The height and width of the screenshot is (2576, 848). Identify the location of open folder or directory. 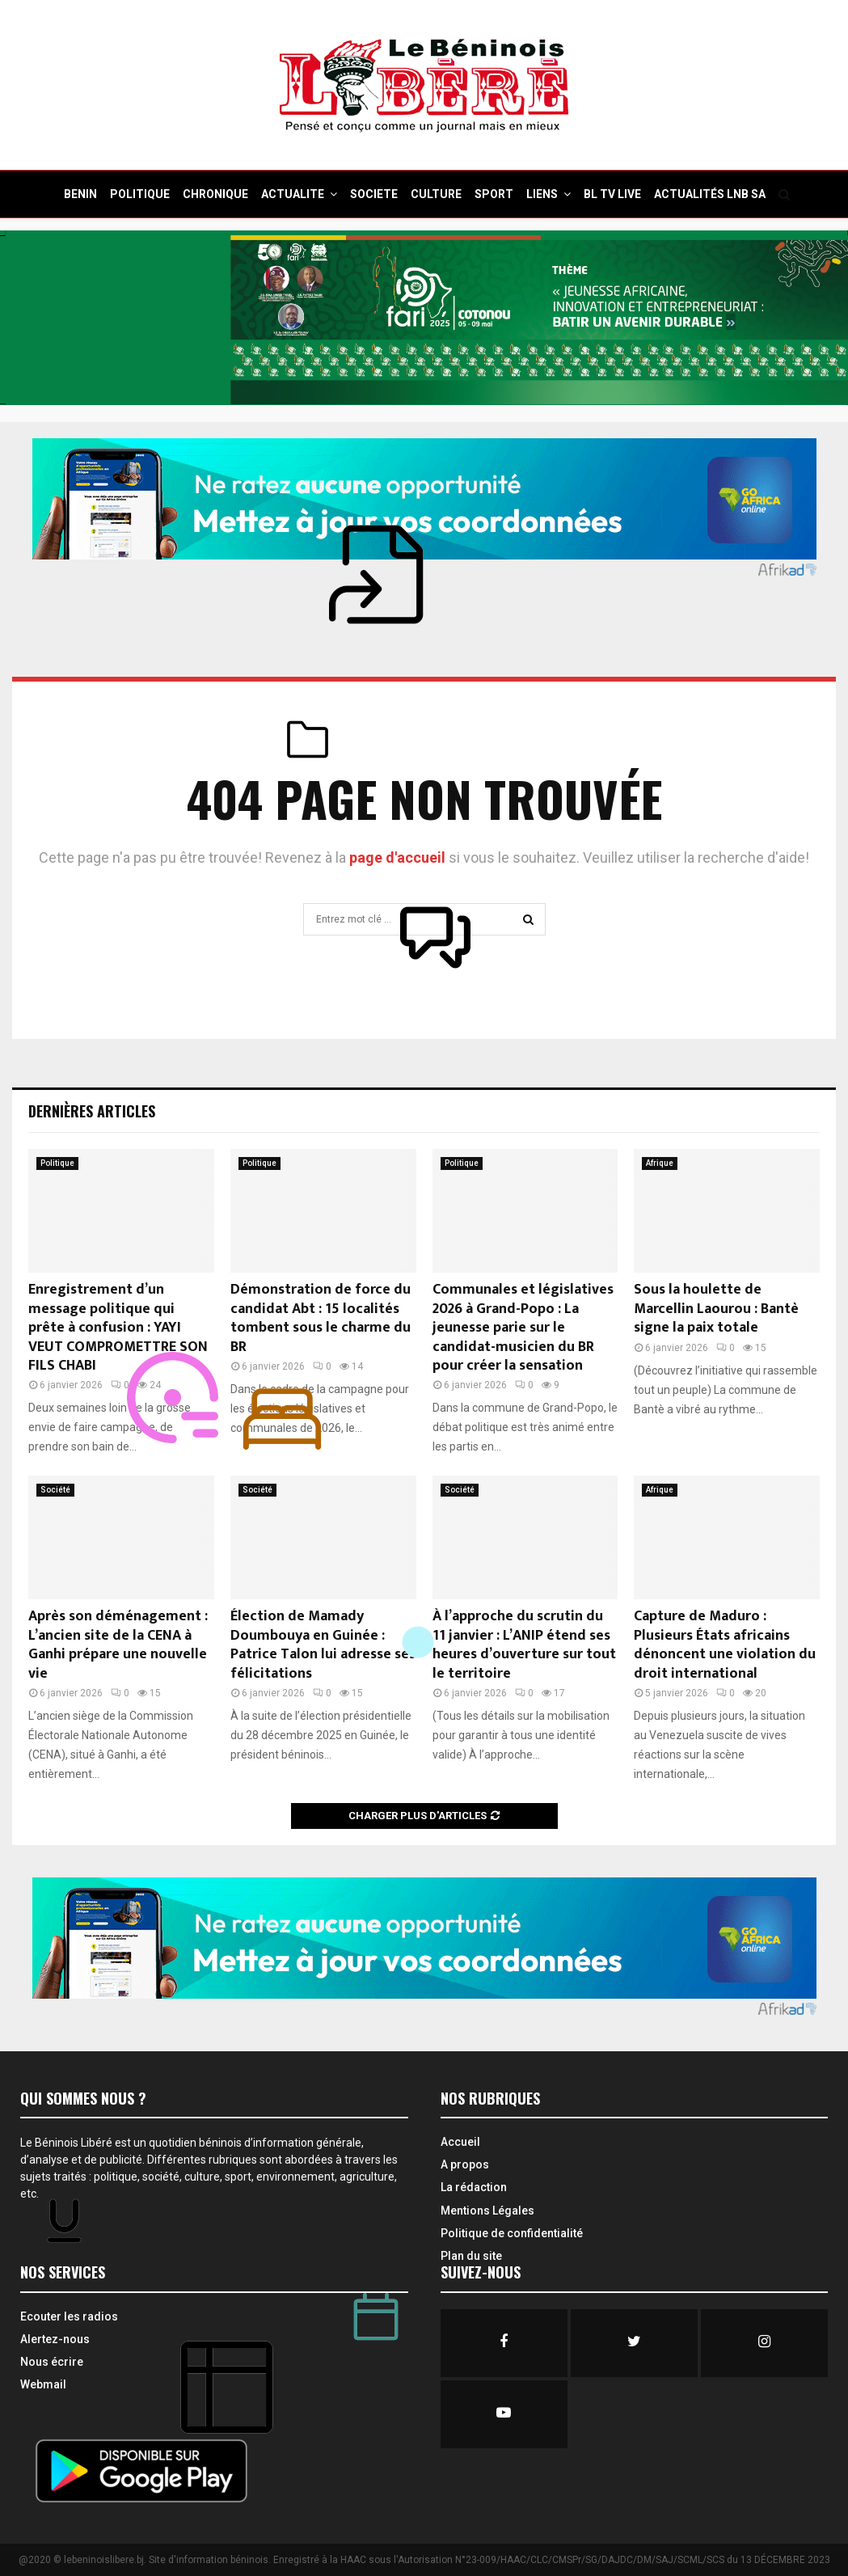
(307, 739).